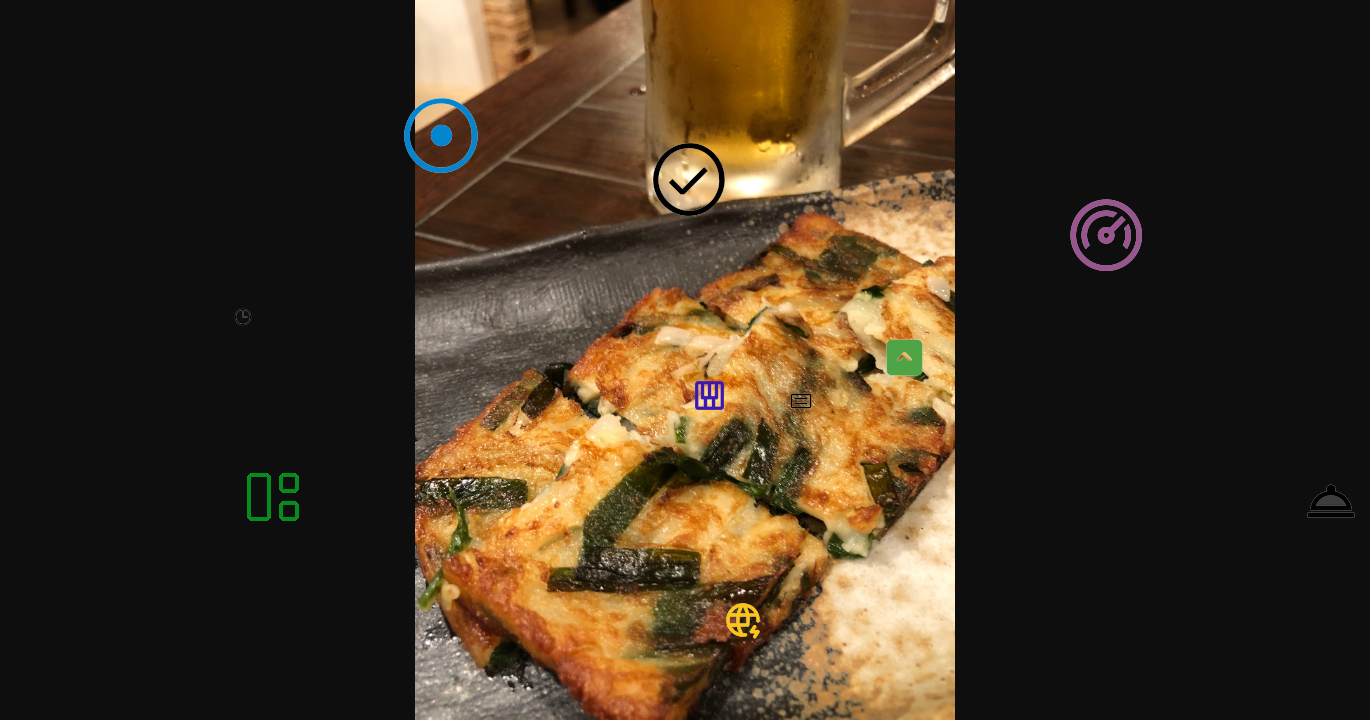  Describe the element at coordinates (1331, 501) in the screenshot. I see `request room service or hotel amenities` at that location.